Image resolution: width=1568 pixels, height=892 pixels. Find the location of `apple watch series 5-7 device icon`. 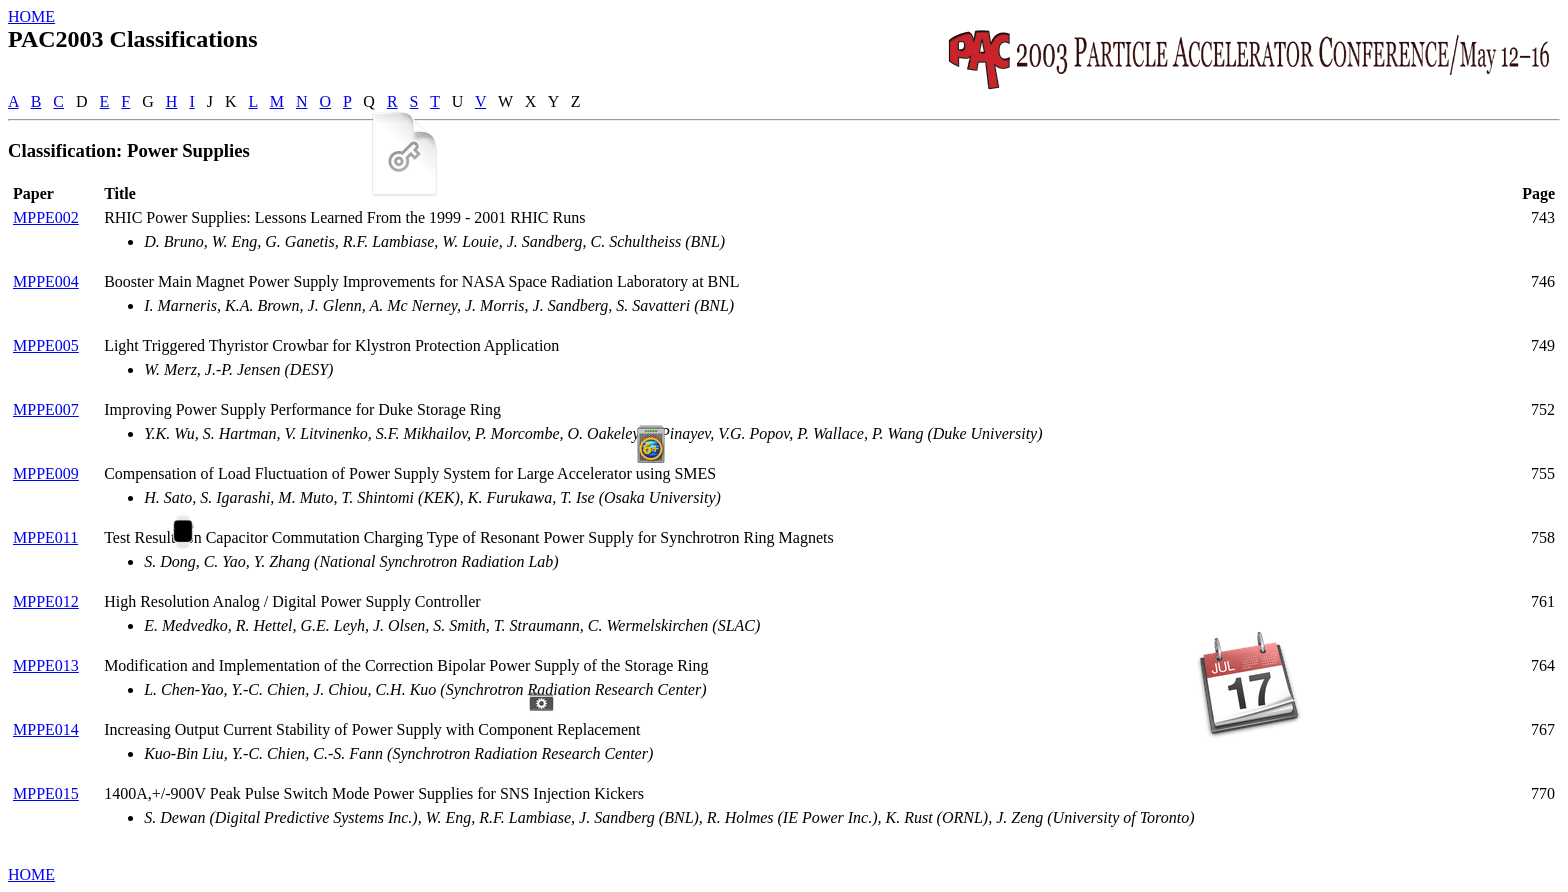

apple watch series 5-7 device icon is located at coordinates (183, 531).